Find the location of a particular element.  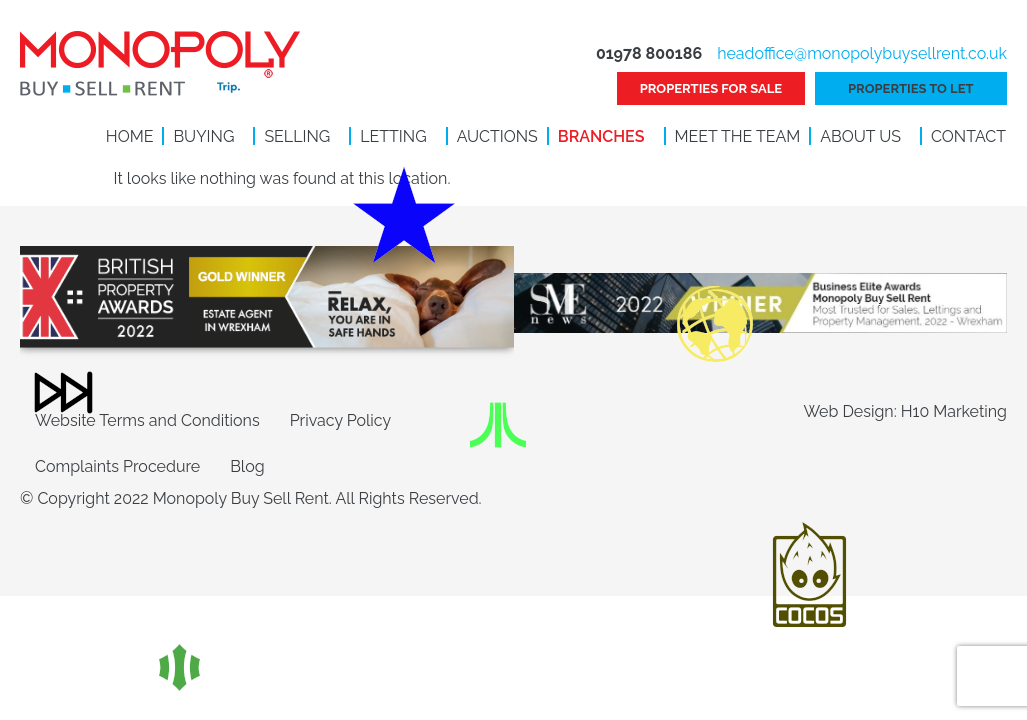

cocos game engine logo is located at coordinates (809, 574).